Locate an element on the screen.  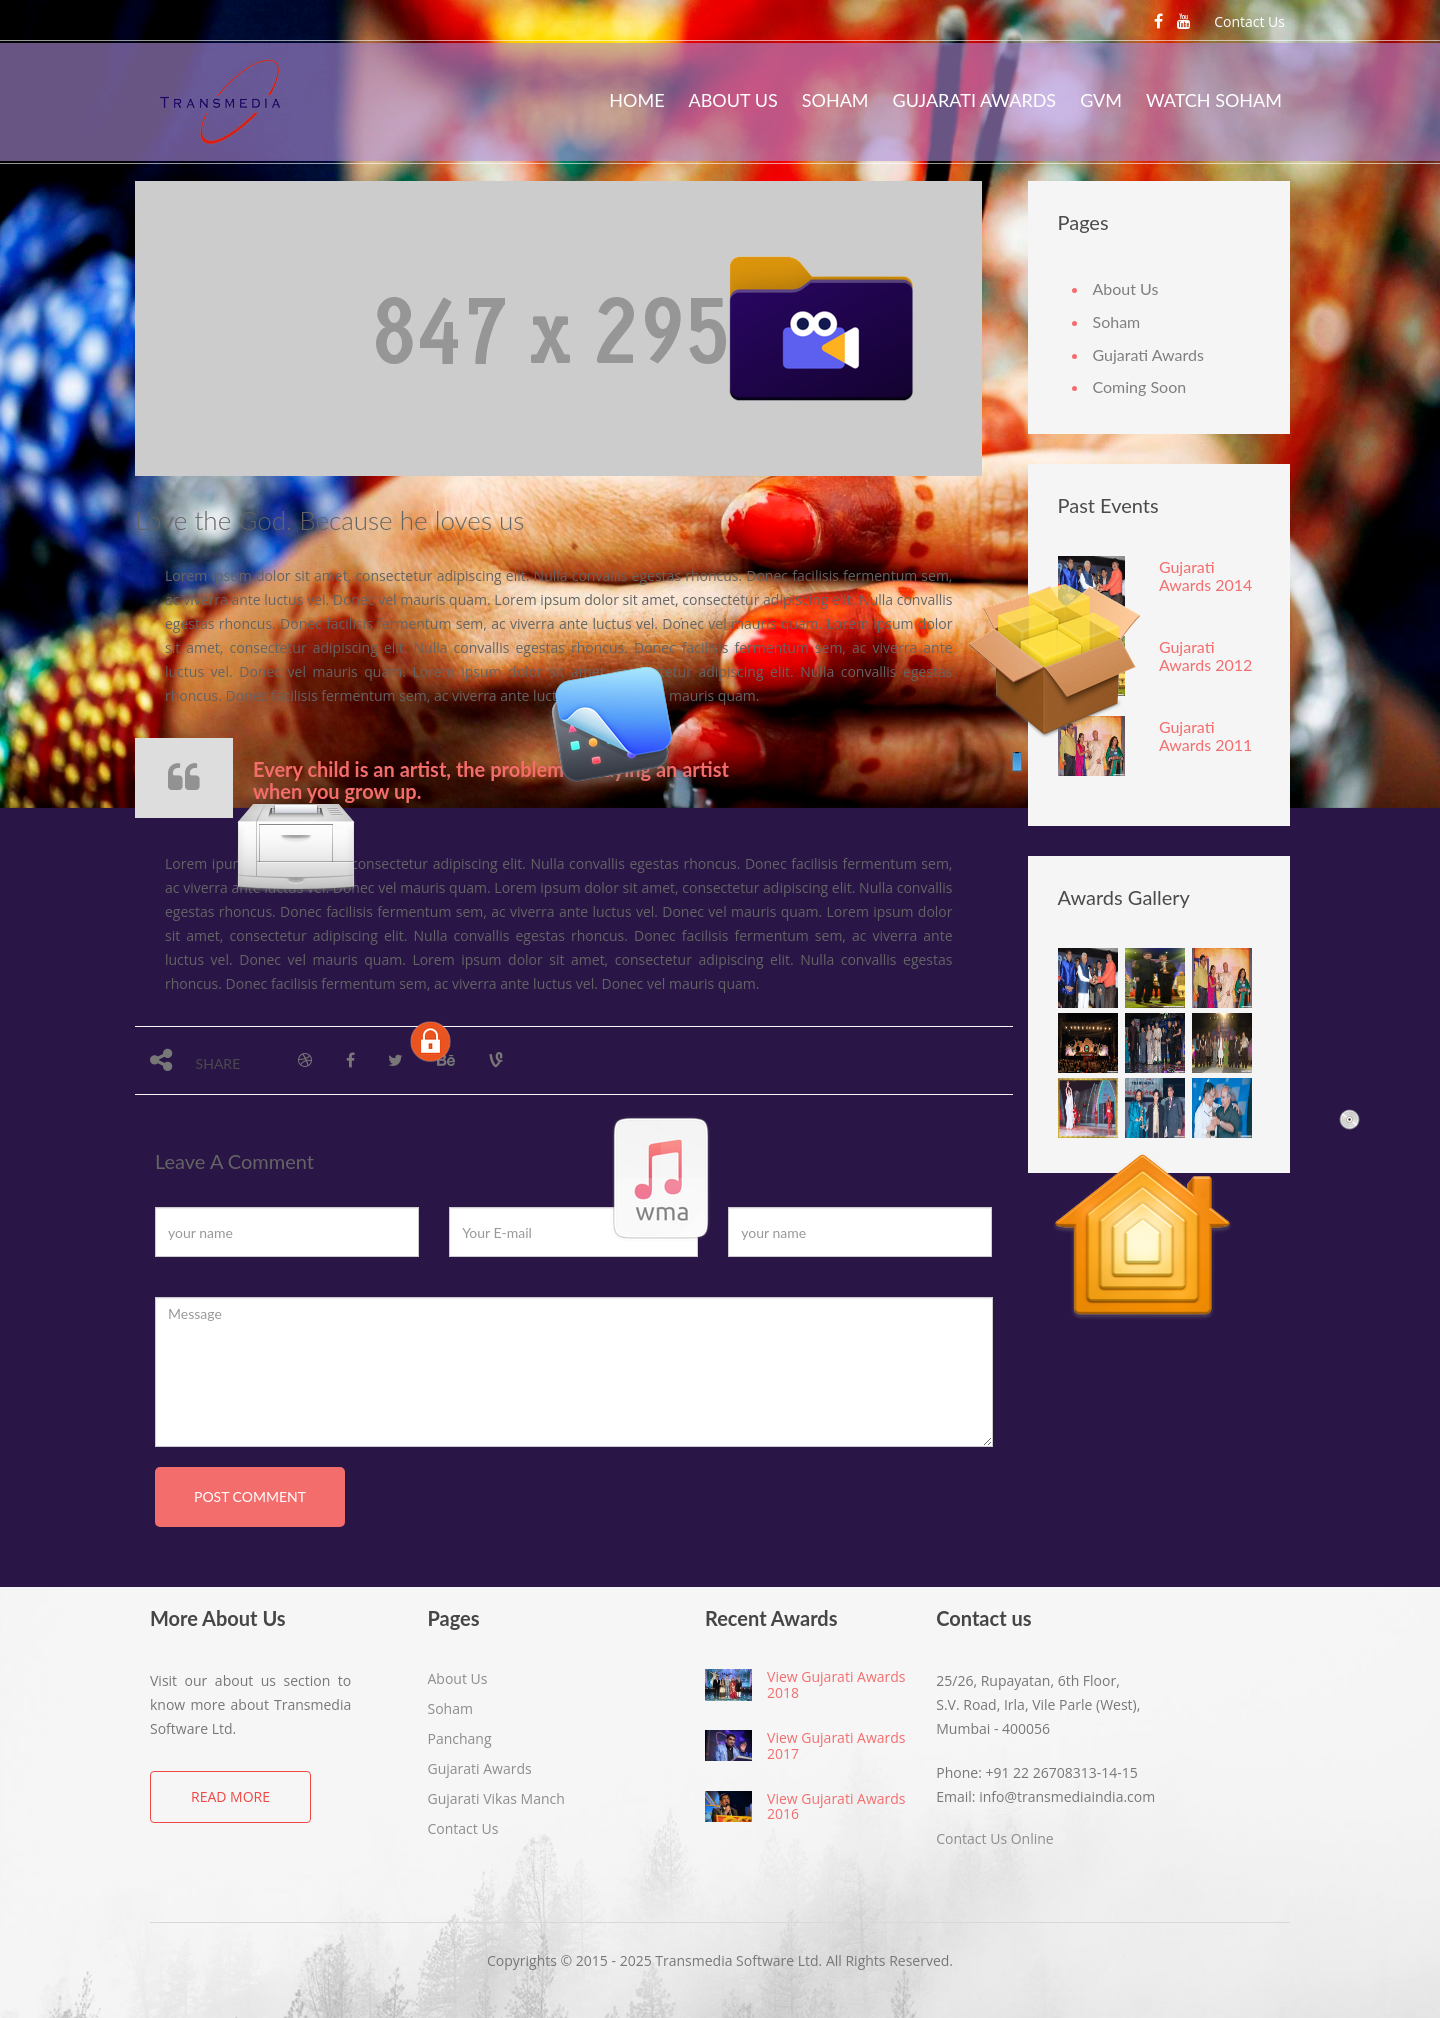
indicates a connected iPhone device is located at coordinates (1017, 762).